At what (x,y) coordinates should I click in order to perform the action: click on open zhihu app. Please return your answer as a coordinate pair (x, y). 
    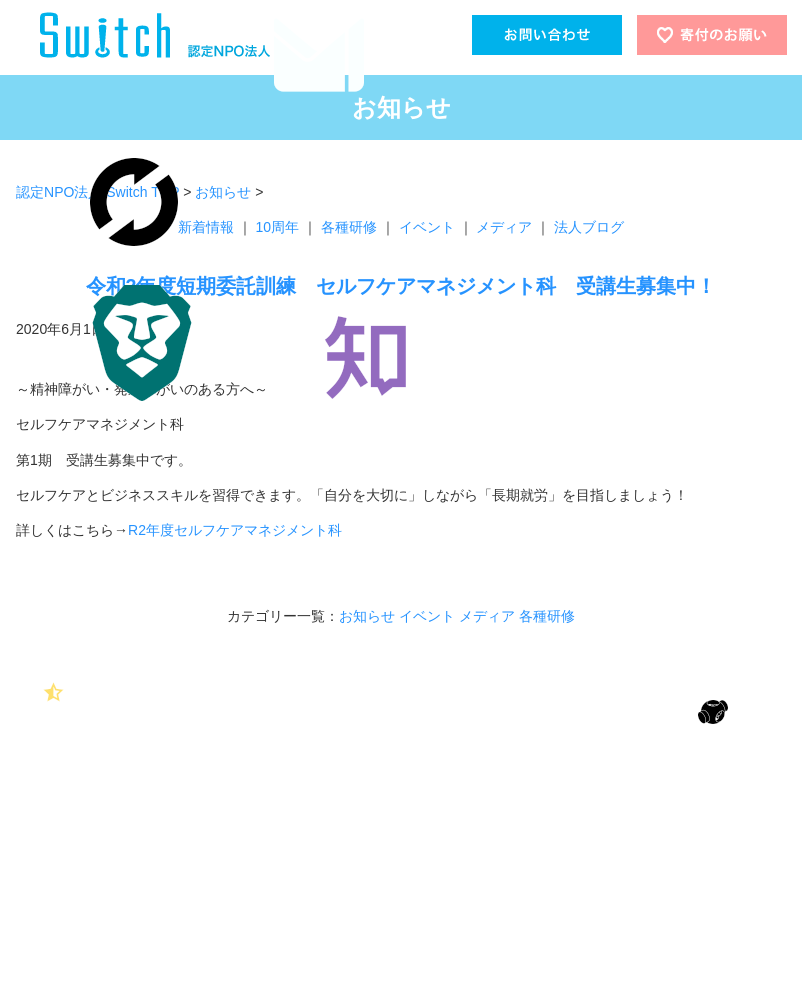
    Looking at the image, I should click on (366, 356).